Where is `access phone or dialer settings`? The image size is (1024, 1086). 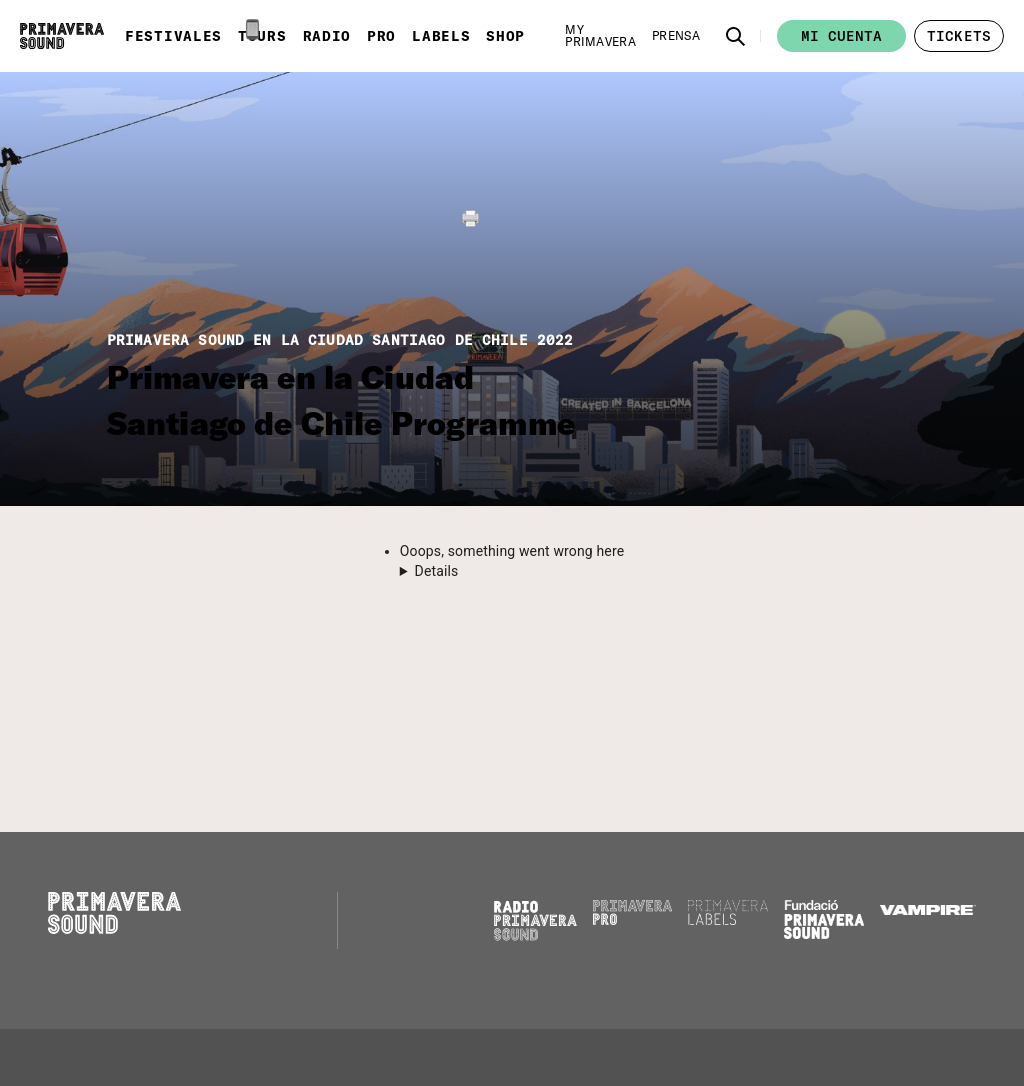 access phone or dialer settings is located at coordinates (252, 29).